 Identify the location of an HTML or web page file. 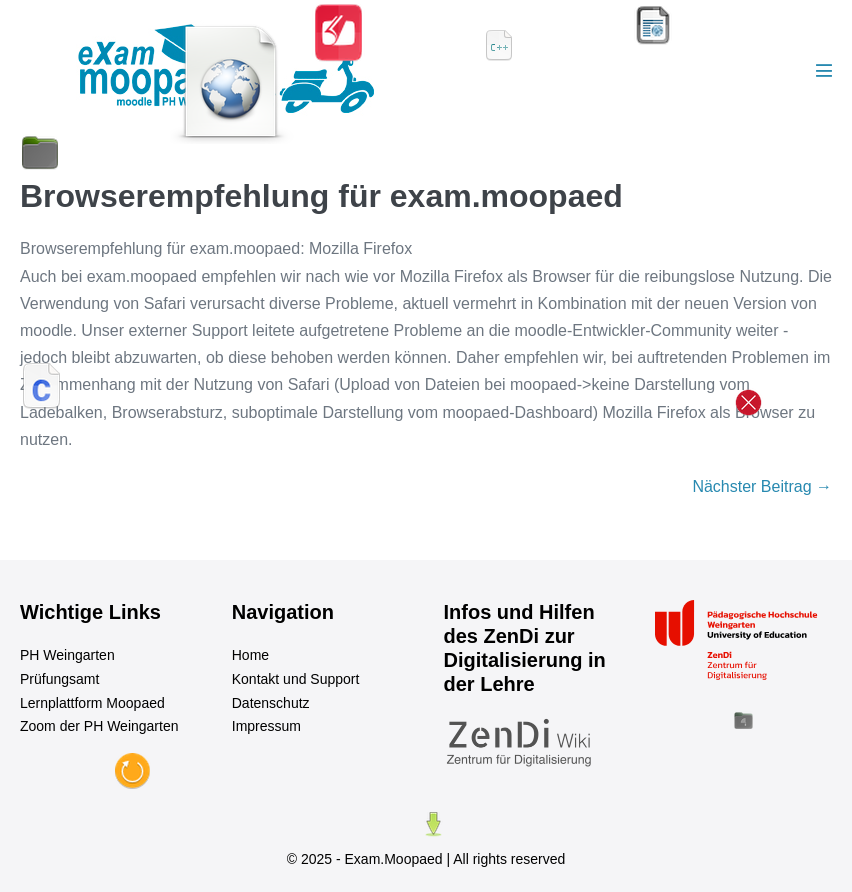
(232, 81).